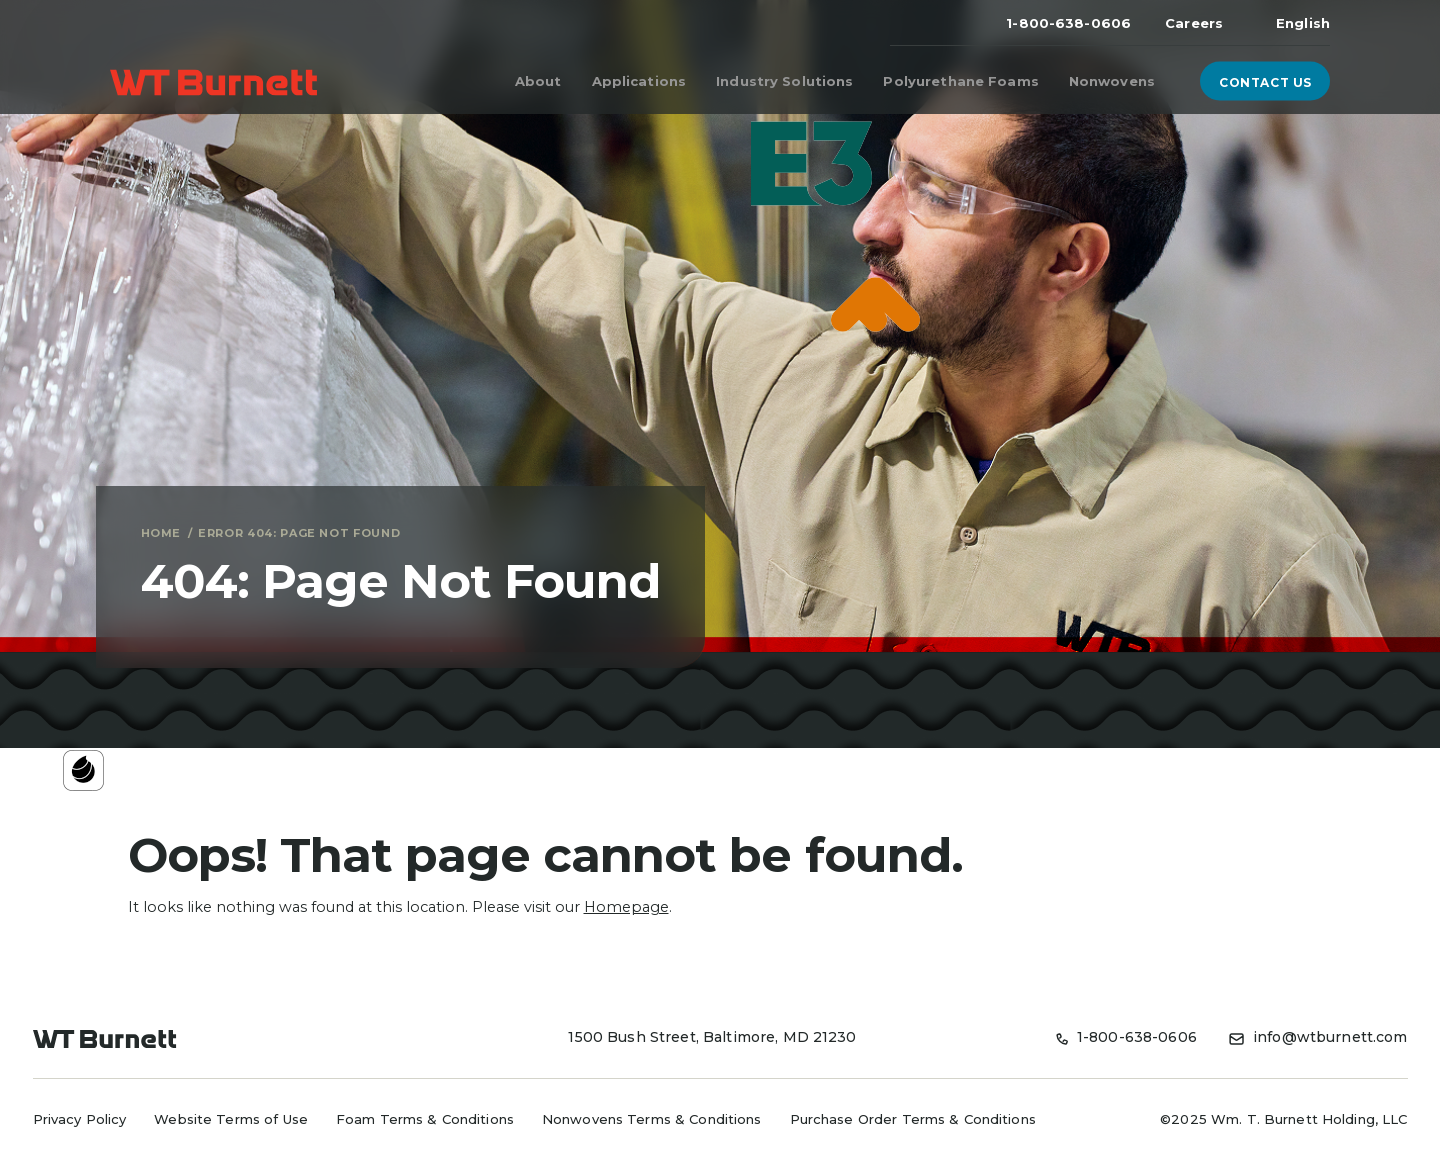 Image resolution: width=1440 pixels, height=1161 pixels. I want to click on E3 (Electronic Entertainment Expo) logo, so click(811, 163).